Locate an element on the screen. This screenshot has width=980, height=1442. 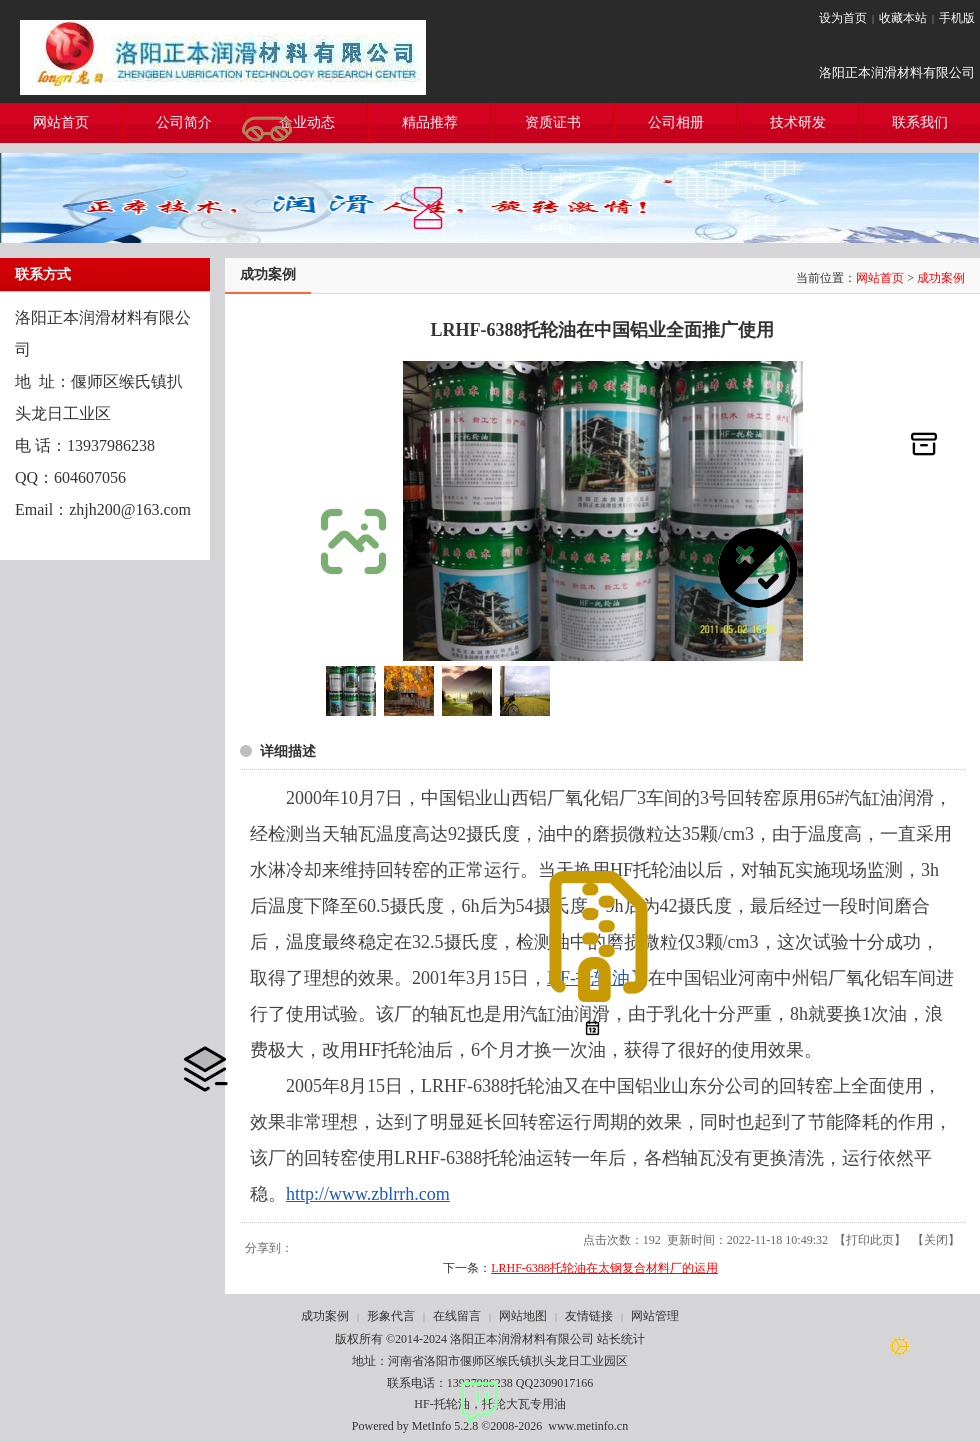
indicates time is running low is located at coordinates (428, 208).